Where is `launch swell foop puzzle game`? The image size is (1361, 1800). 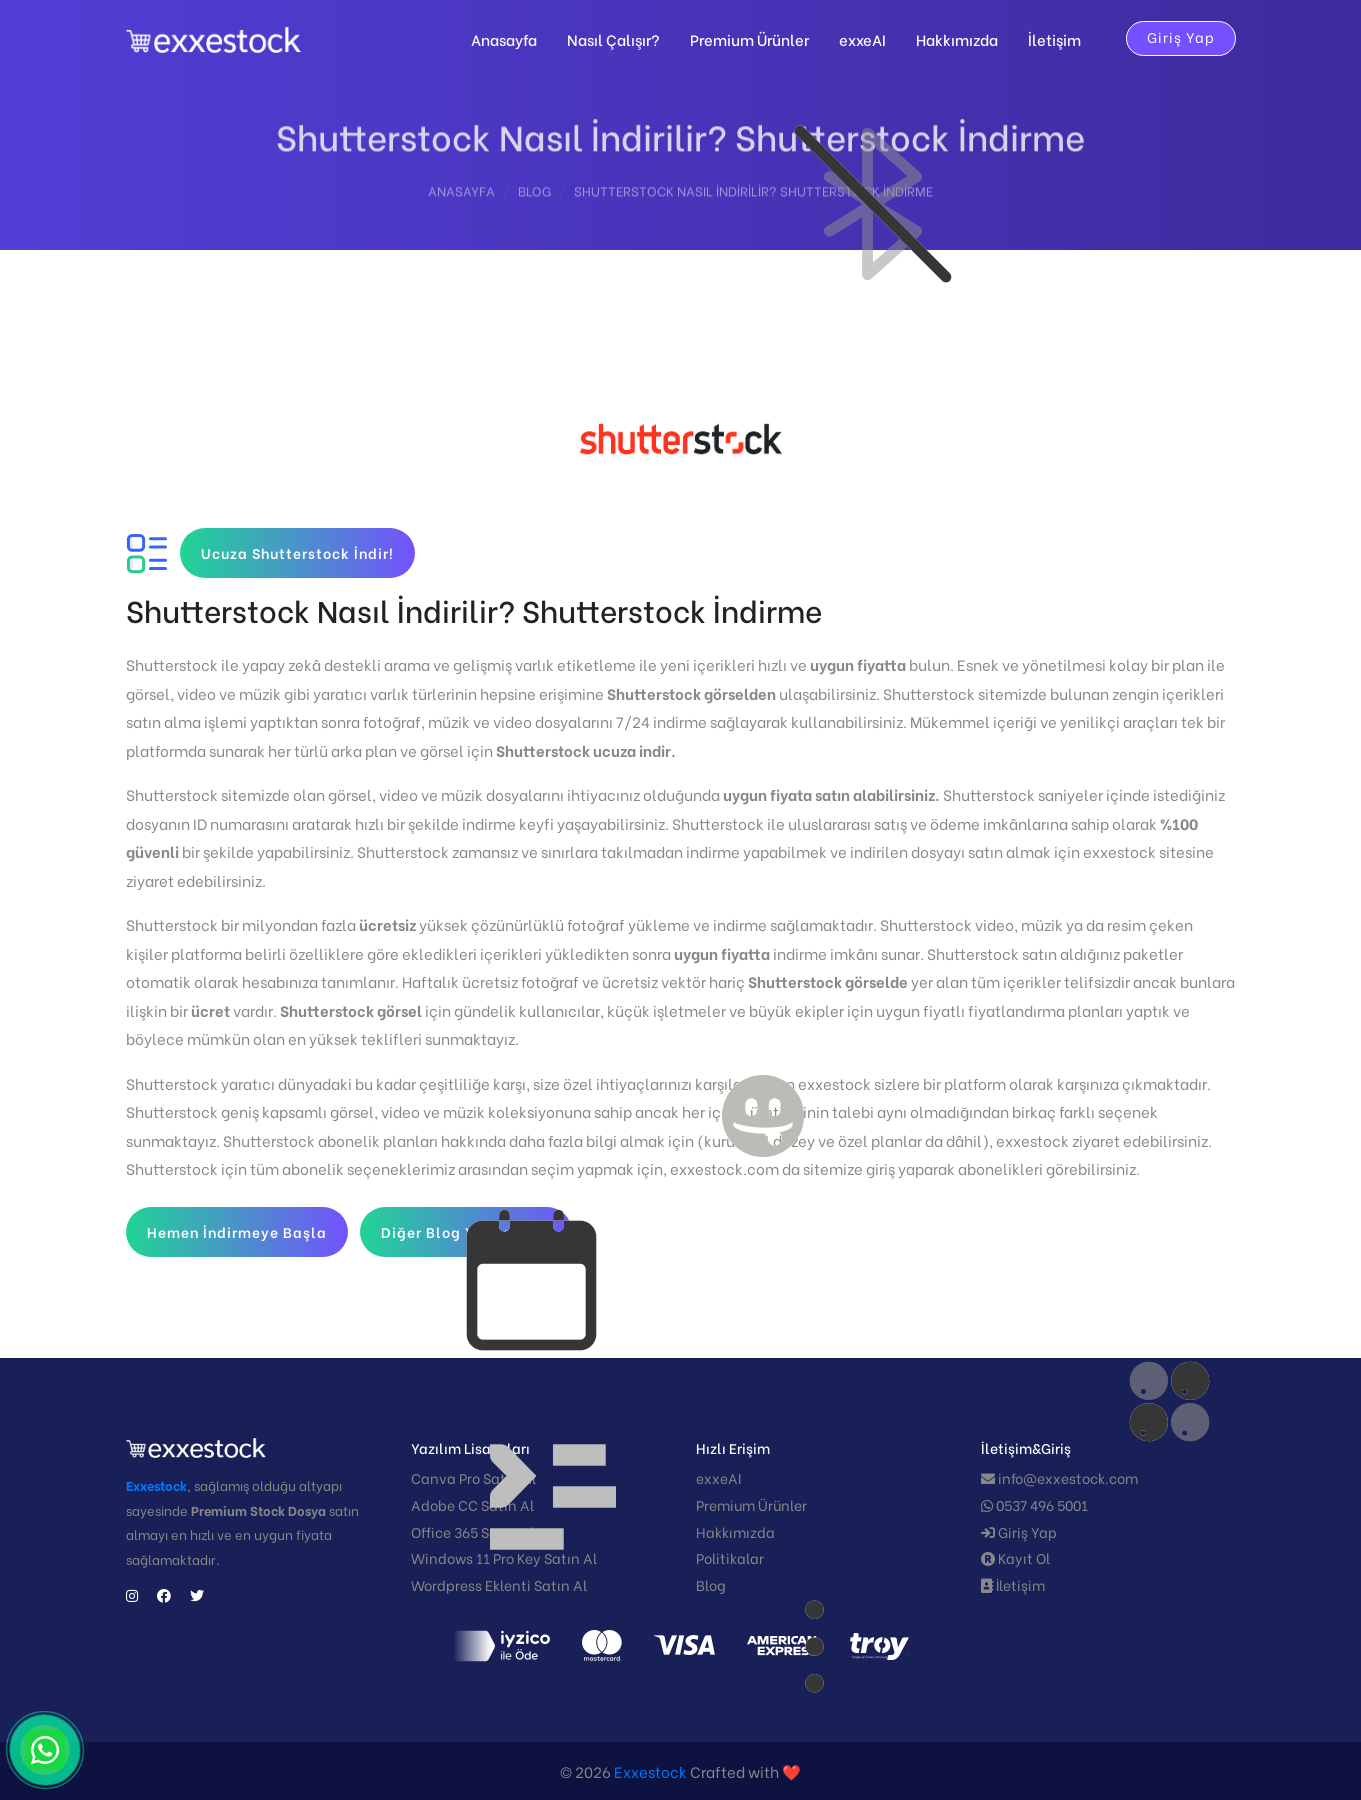 launch swell foop puzzle game is located at coordinates (1169, 1401).